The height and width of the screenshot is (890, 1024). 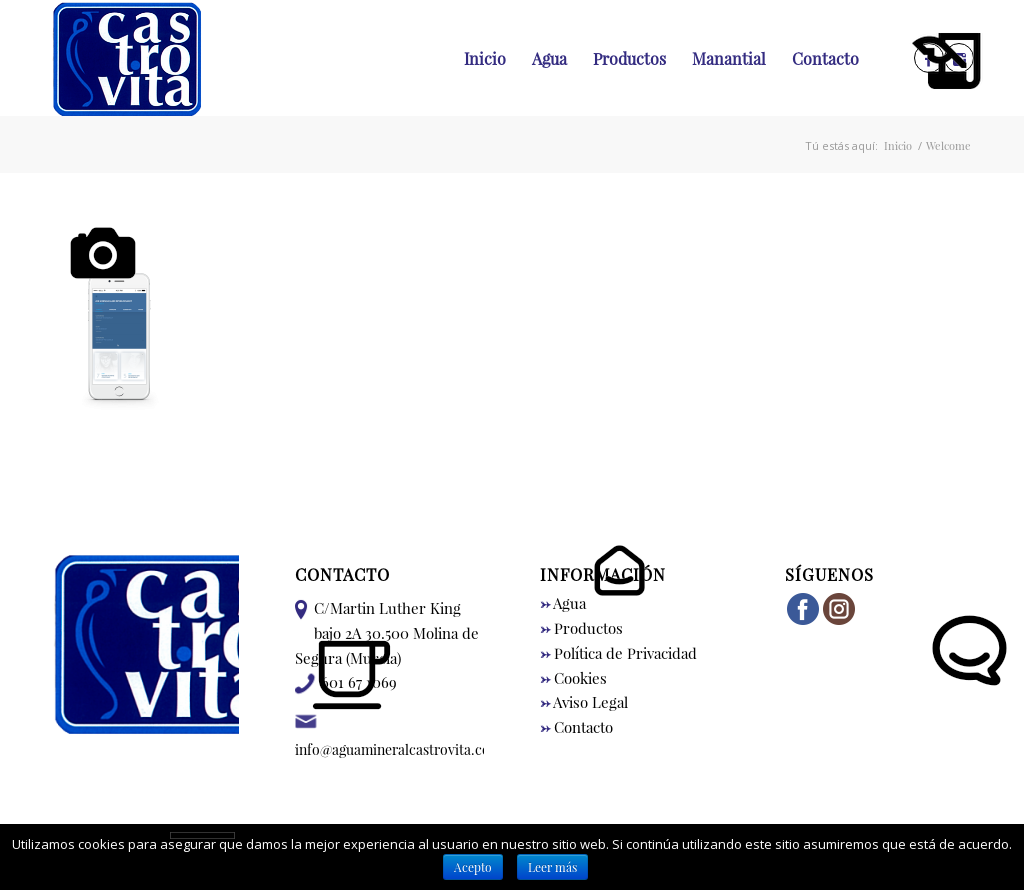 What do you see at coordinates (351, 676) in the screenshot?
I see `find nearby coffee shops or cafes` at bounding box center [351, 676].